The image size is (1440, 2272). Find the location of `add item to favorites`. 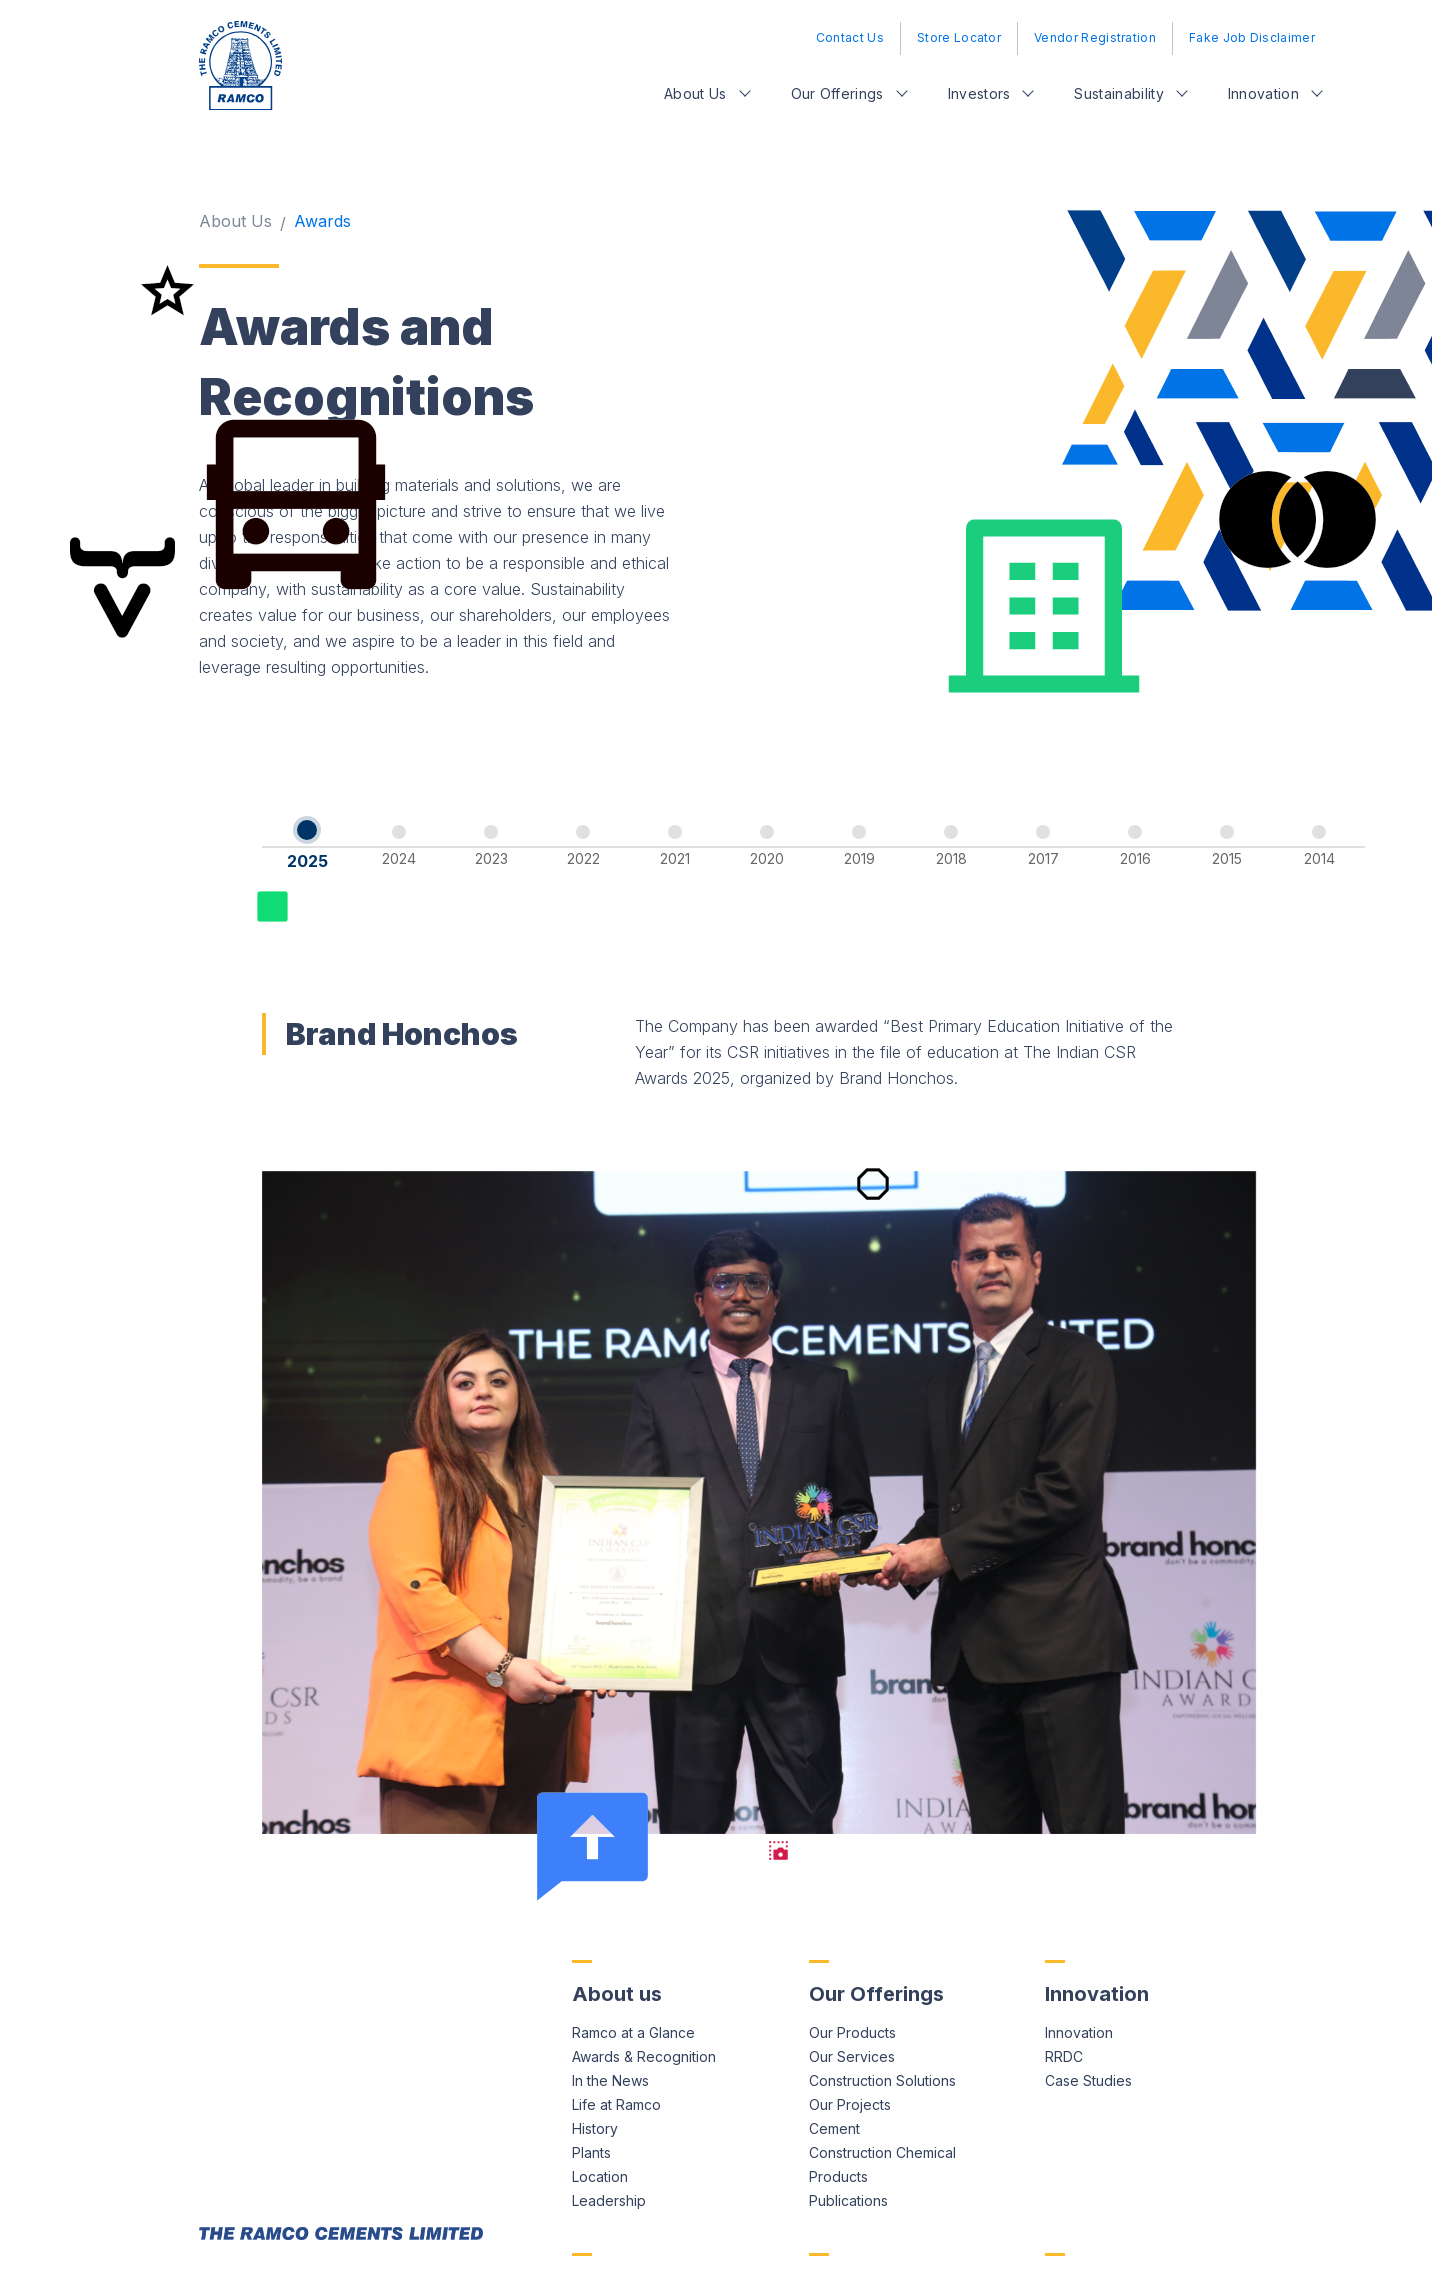

add item to favorites is located at coordinates (167, 291).